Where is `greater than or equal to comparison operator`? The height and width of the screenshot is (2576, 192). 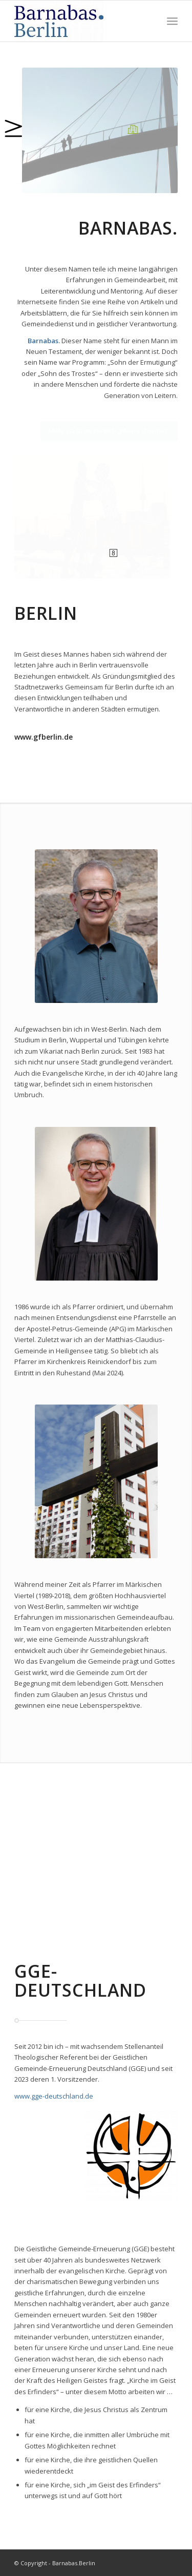
greater than or equal to comparison operator is located at coordinates (13, 129).